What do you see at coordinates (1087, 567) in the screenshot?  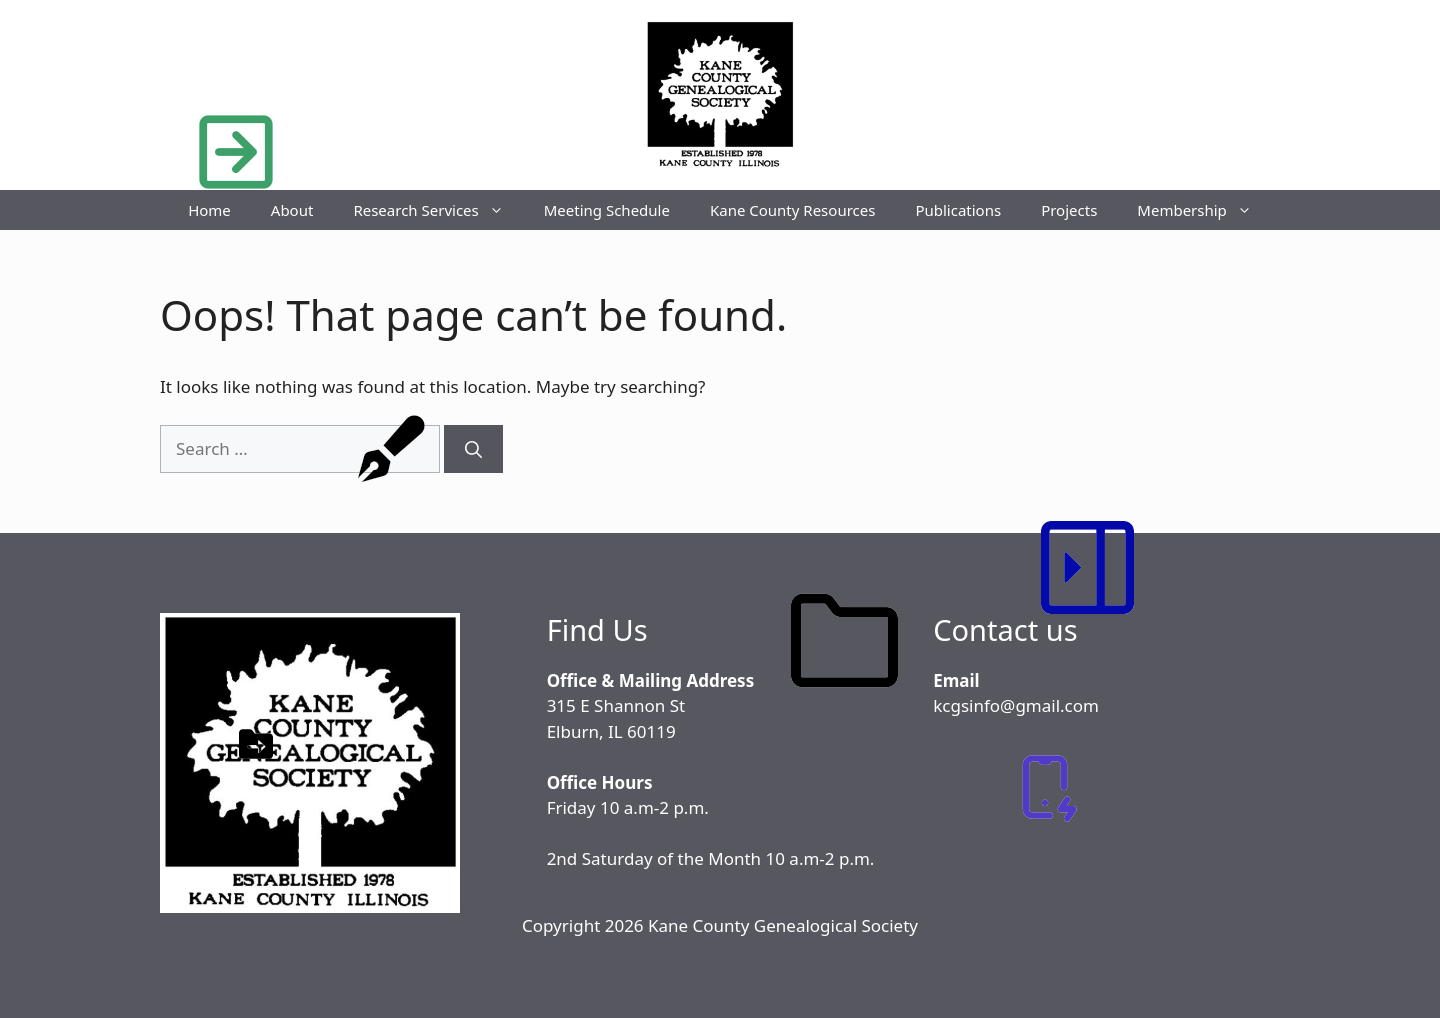 I see `collapse the sidebar panel` at bounding box center [1087, 567].